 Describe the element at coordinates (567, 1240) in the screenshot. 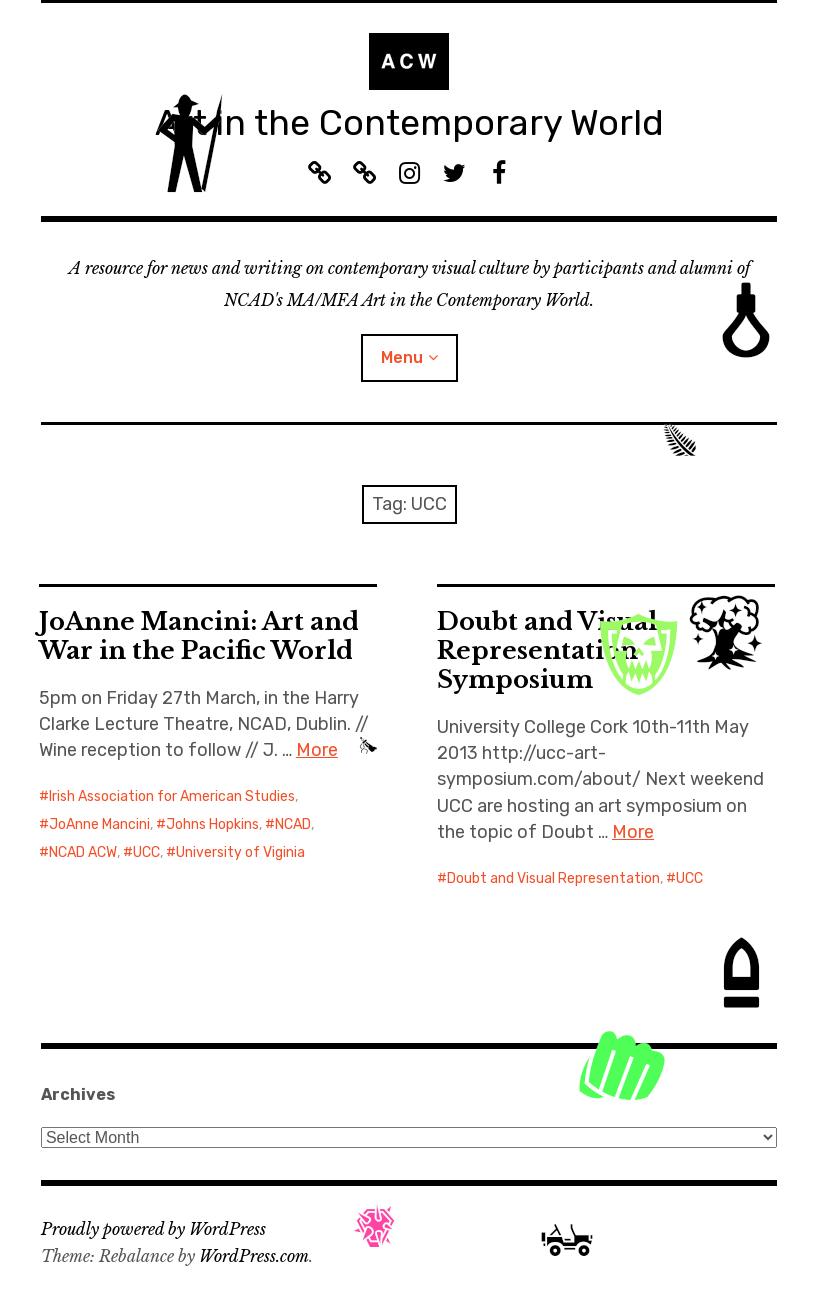

I see `select off-road vehicle type` at that location.